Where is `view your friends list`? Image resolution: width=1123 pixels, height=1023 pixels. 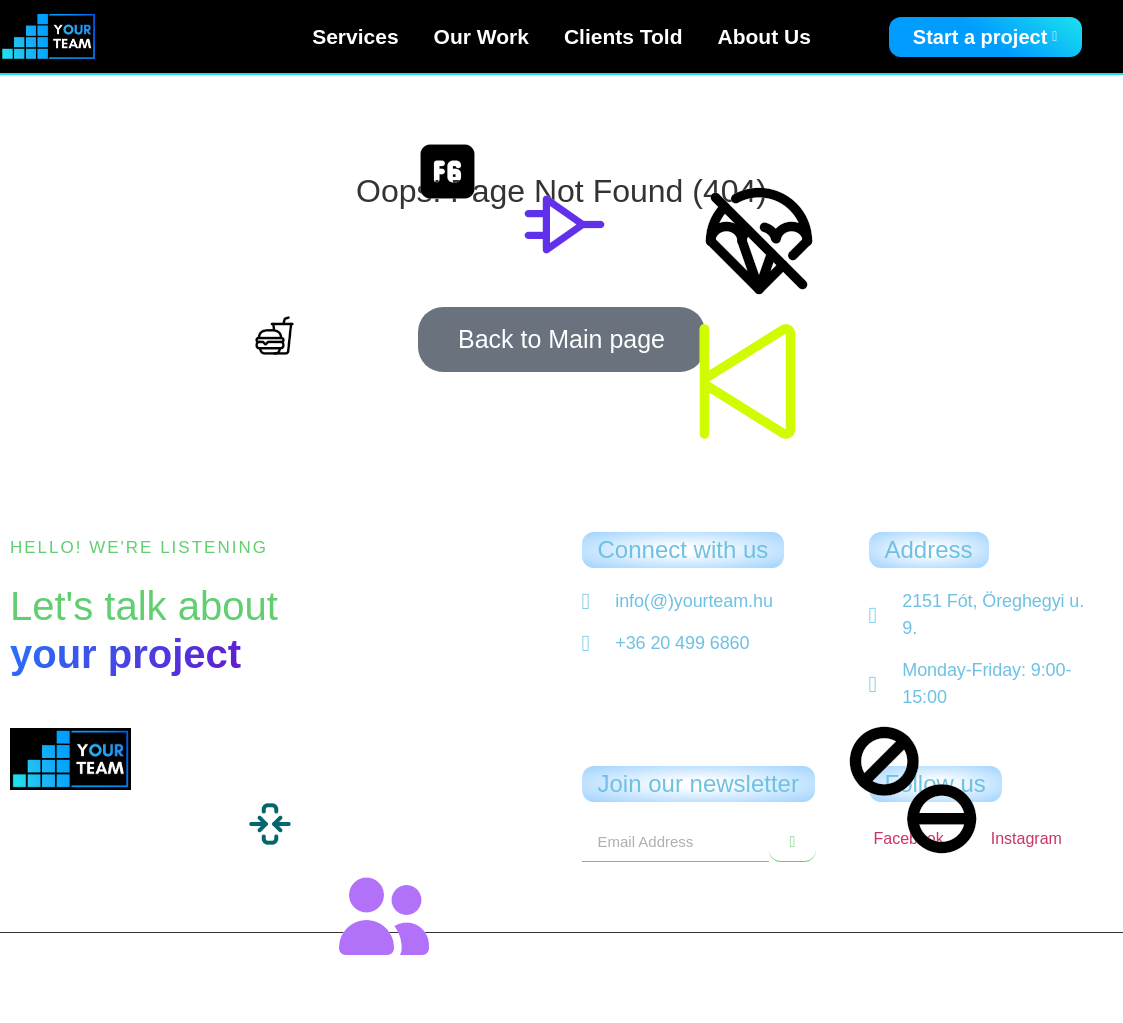 view your friends list is located at coordinates (384, 915).